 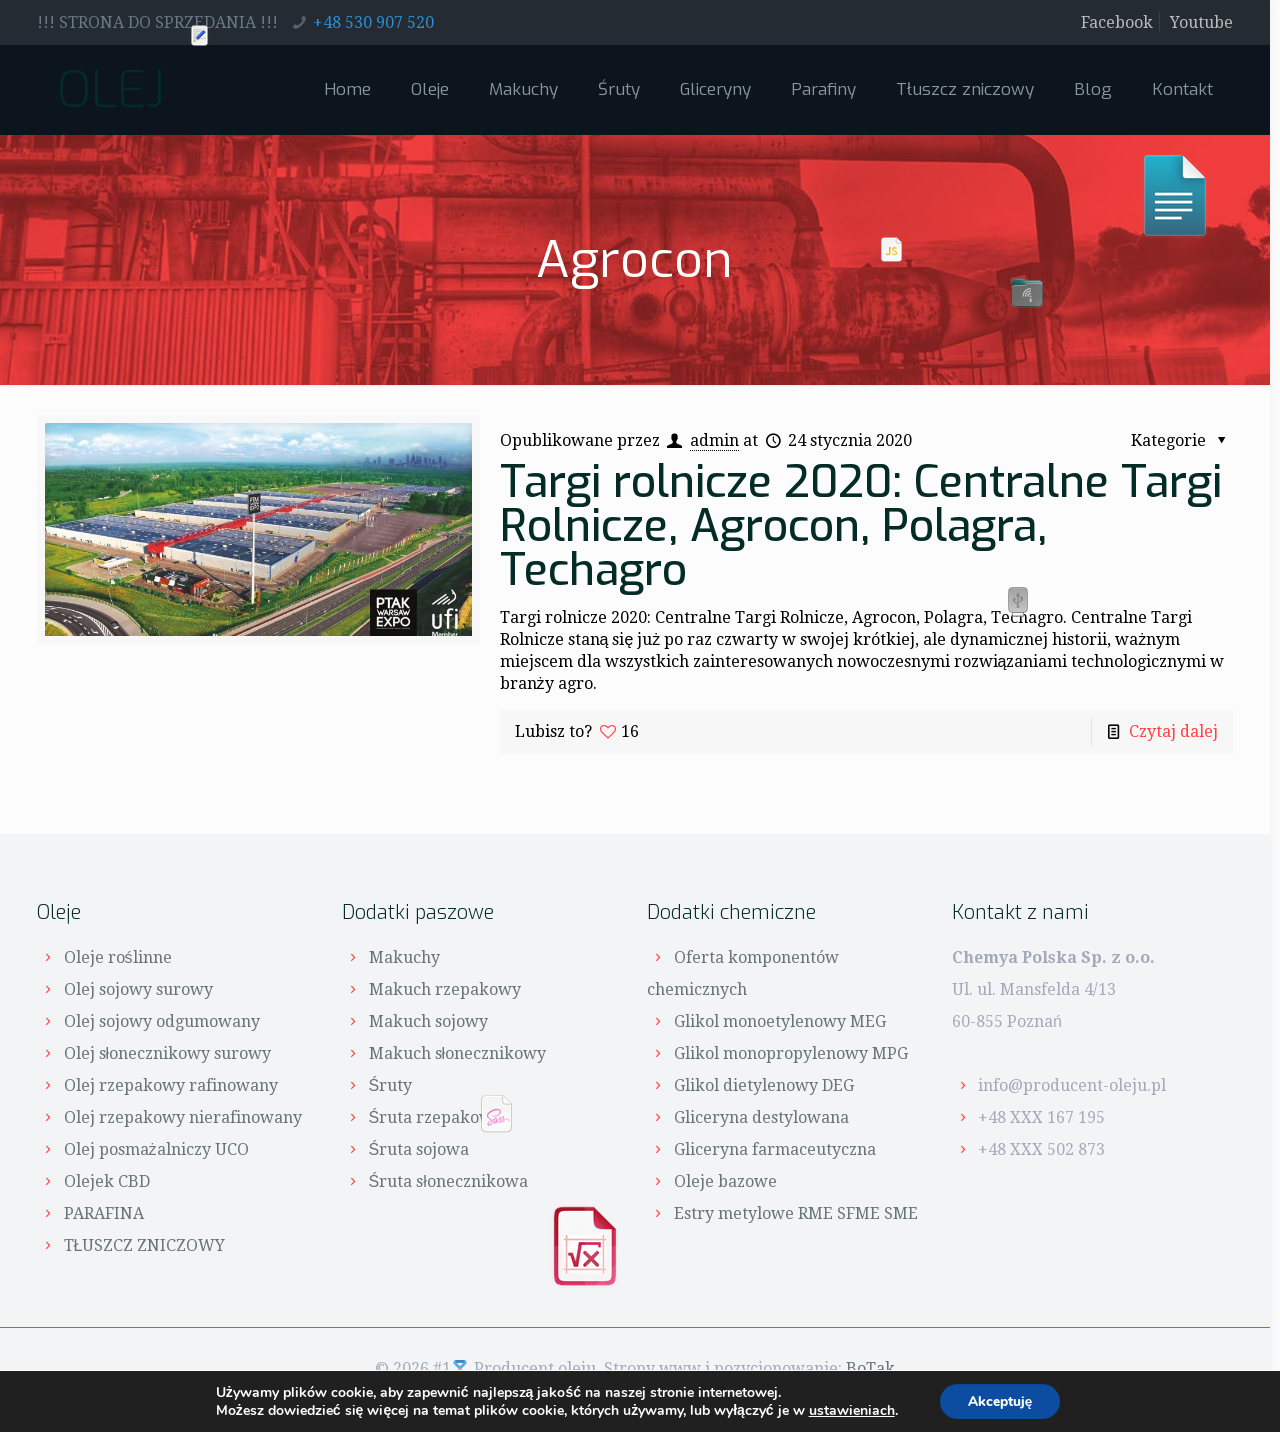 What do you see at coordinates (1018, 602) in the screenshot?
I see `eject removable USB storage device` at bounding box center [1018, 602].